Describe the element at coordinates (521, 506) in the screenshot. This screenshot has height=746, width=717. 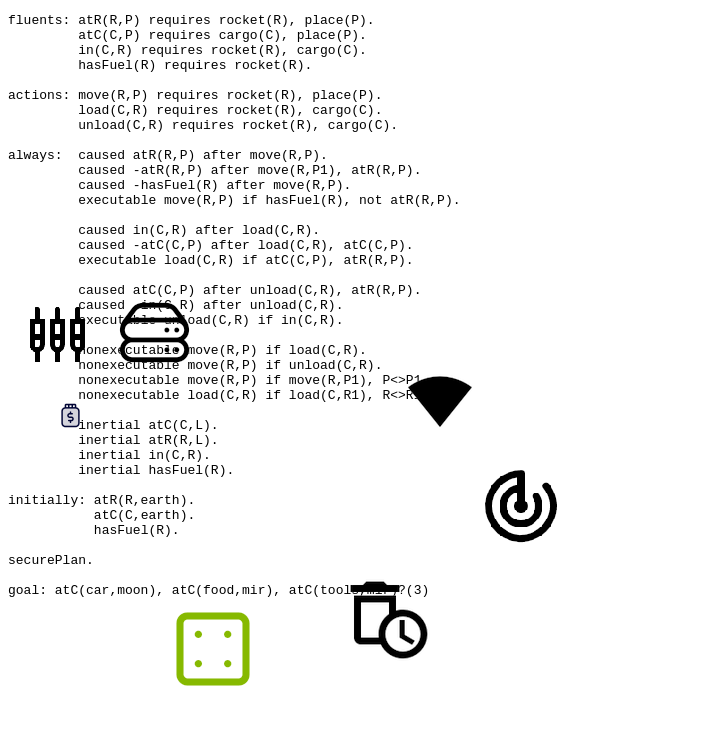
I see `track changes or revisions in a document` at that location.